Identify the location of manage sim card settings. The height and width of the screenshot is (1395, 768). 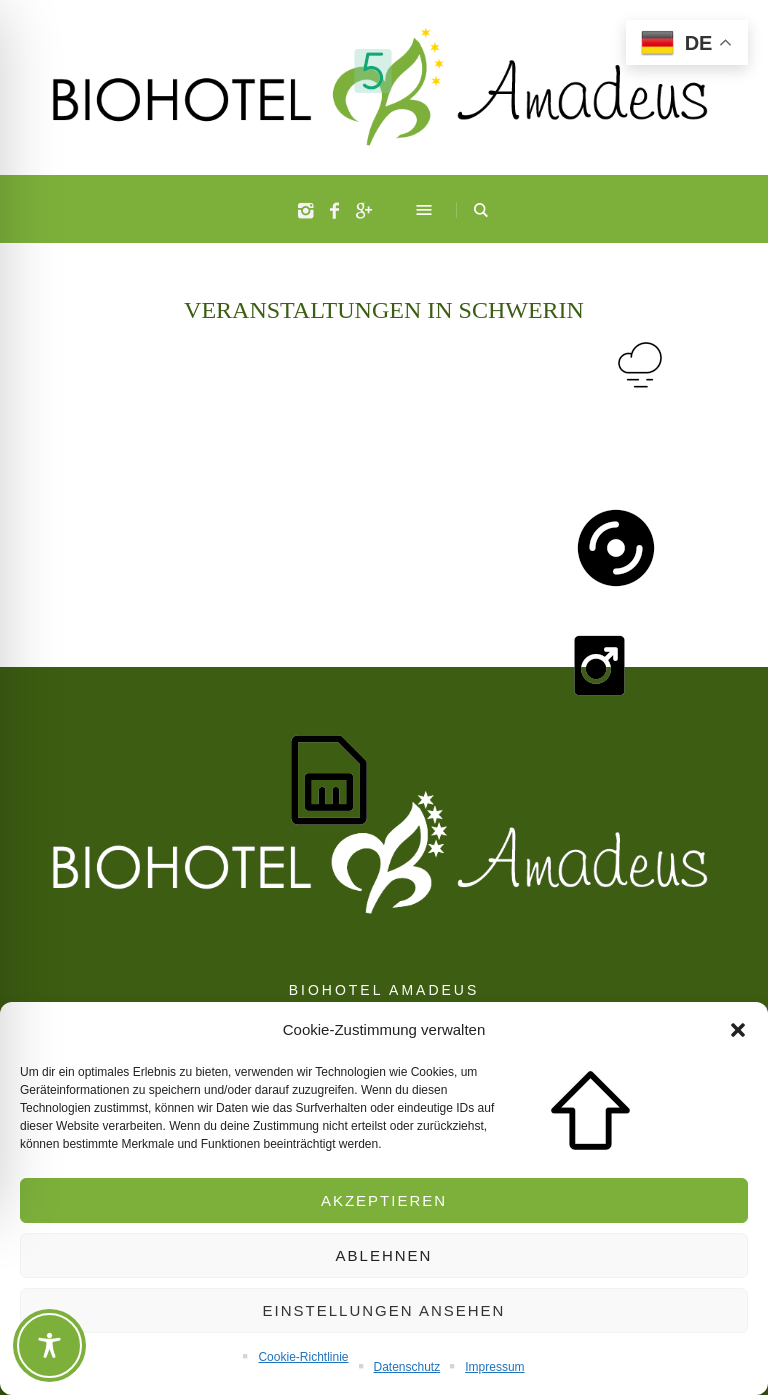
(329, 780).